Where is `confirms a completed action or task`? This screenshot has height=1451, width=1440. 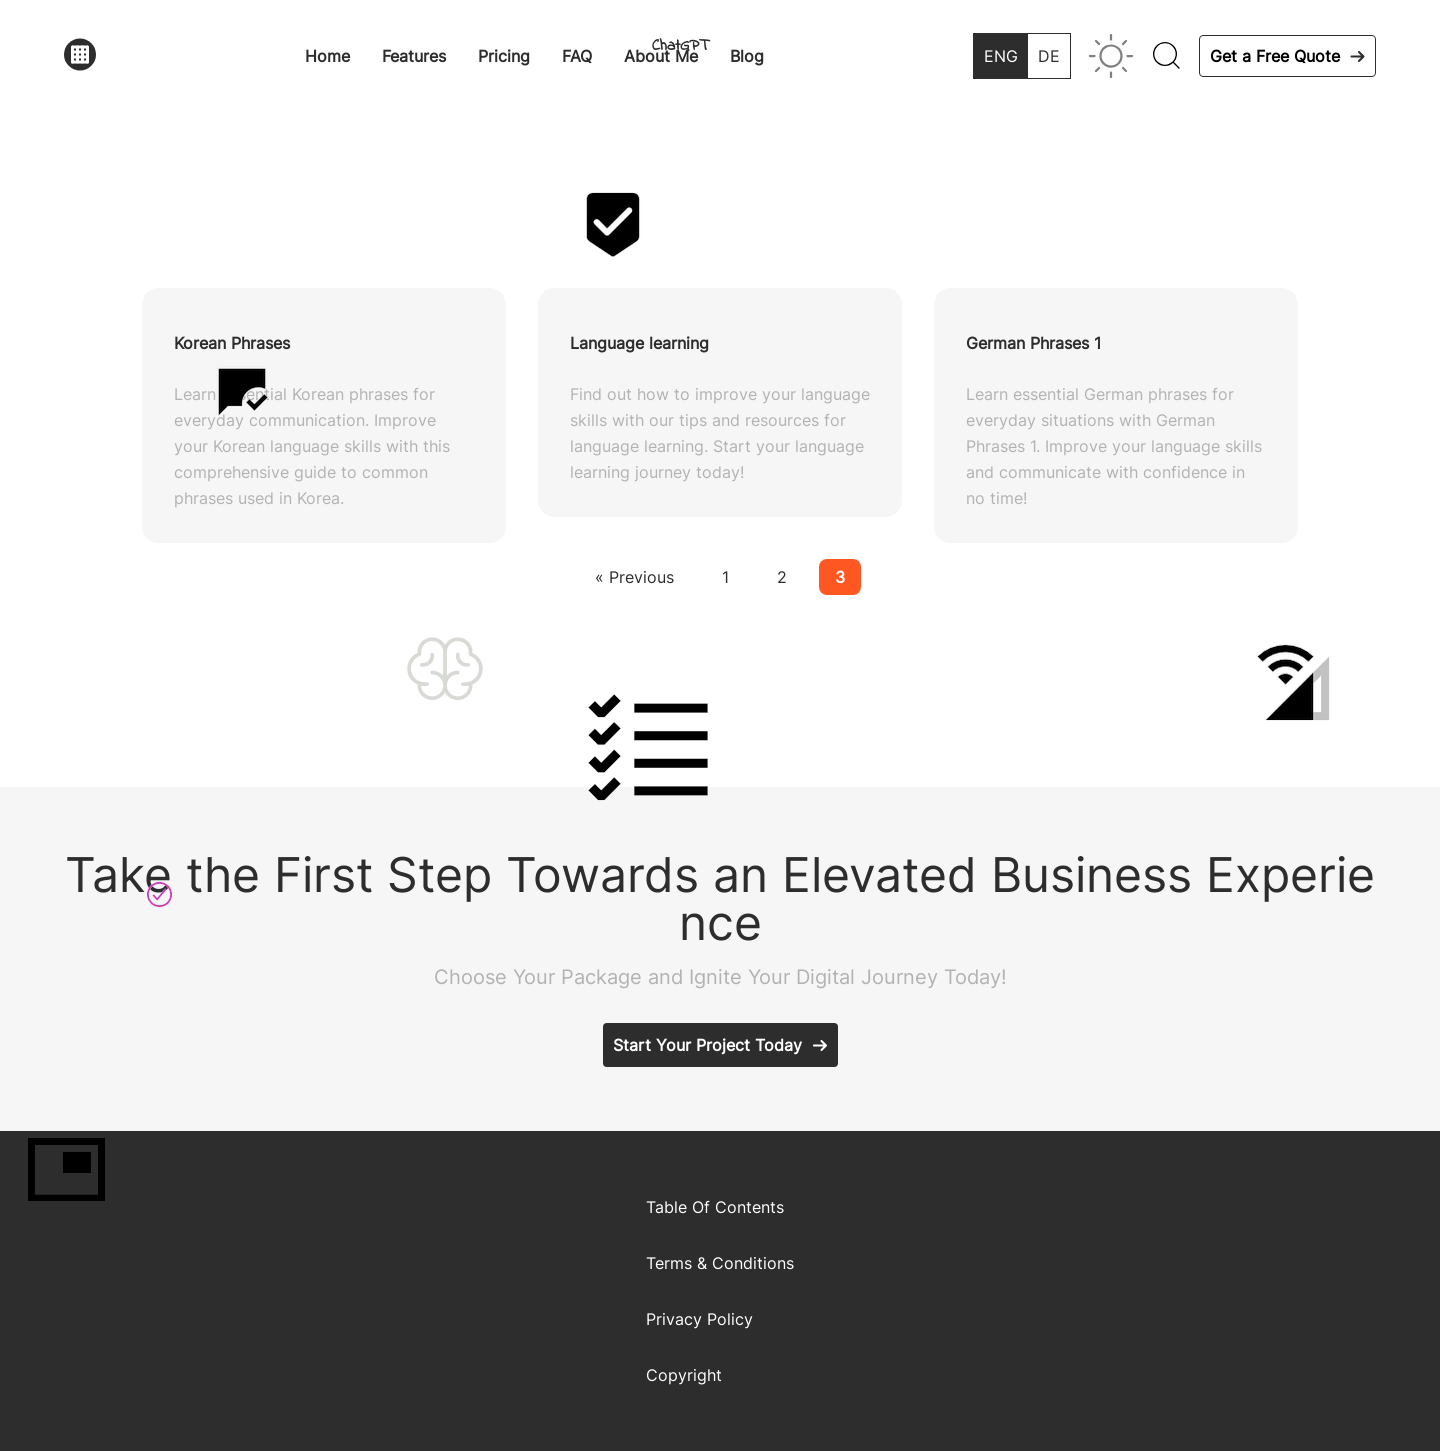 confirms a completed action or task is located at coordinates (159, 894).